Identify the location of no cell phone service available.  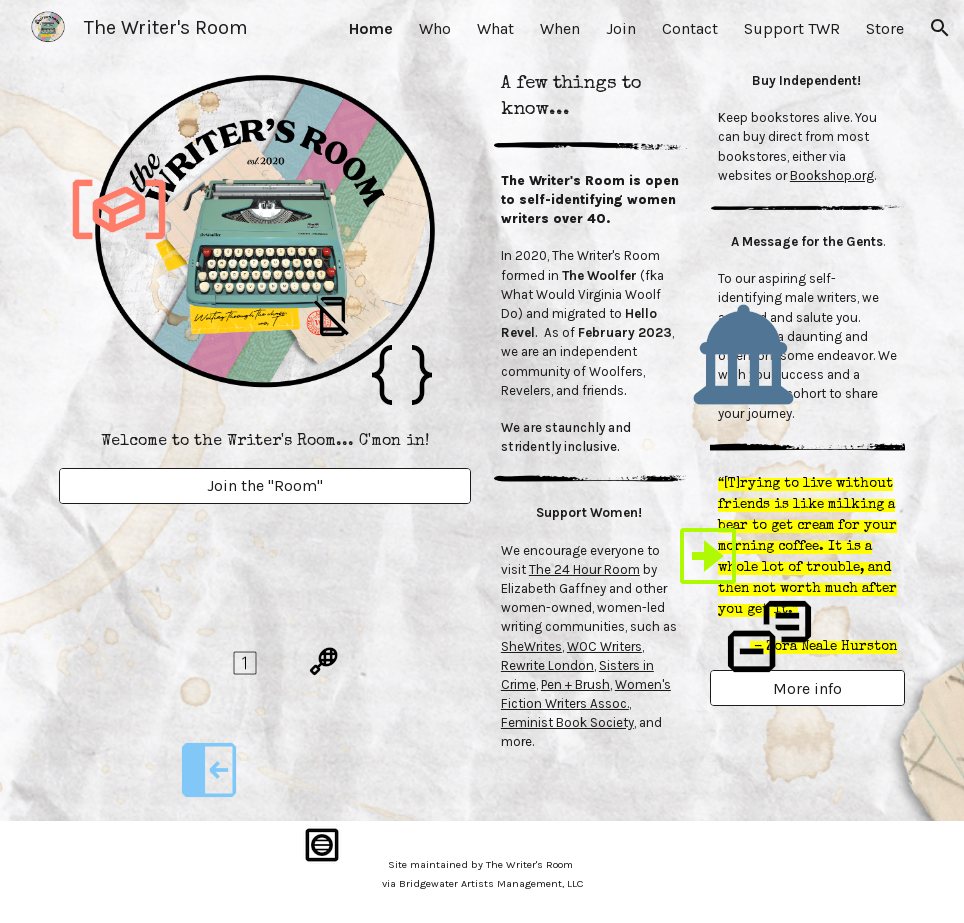
(332, 316).